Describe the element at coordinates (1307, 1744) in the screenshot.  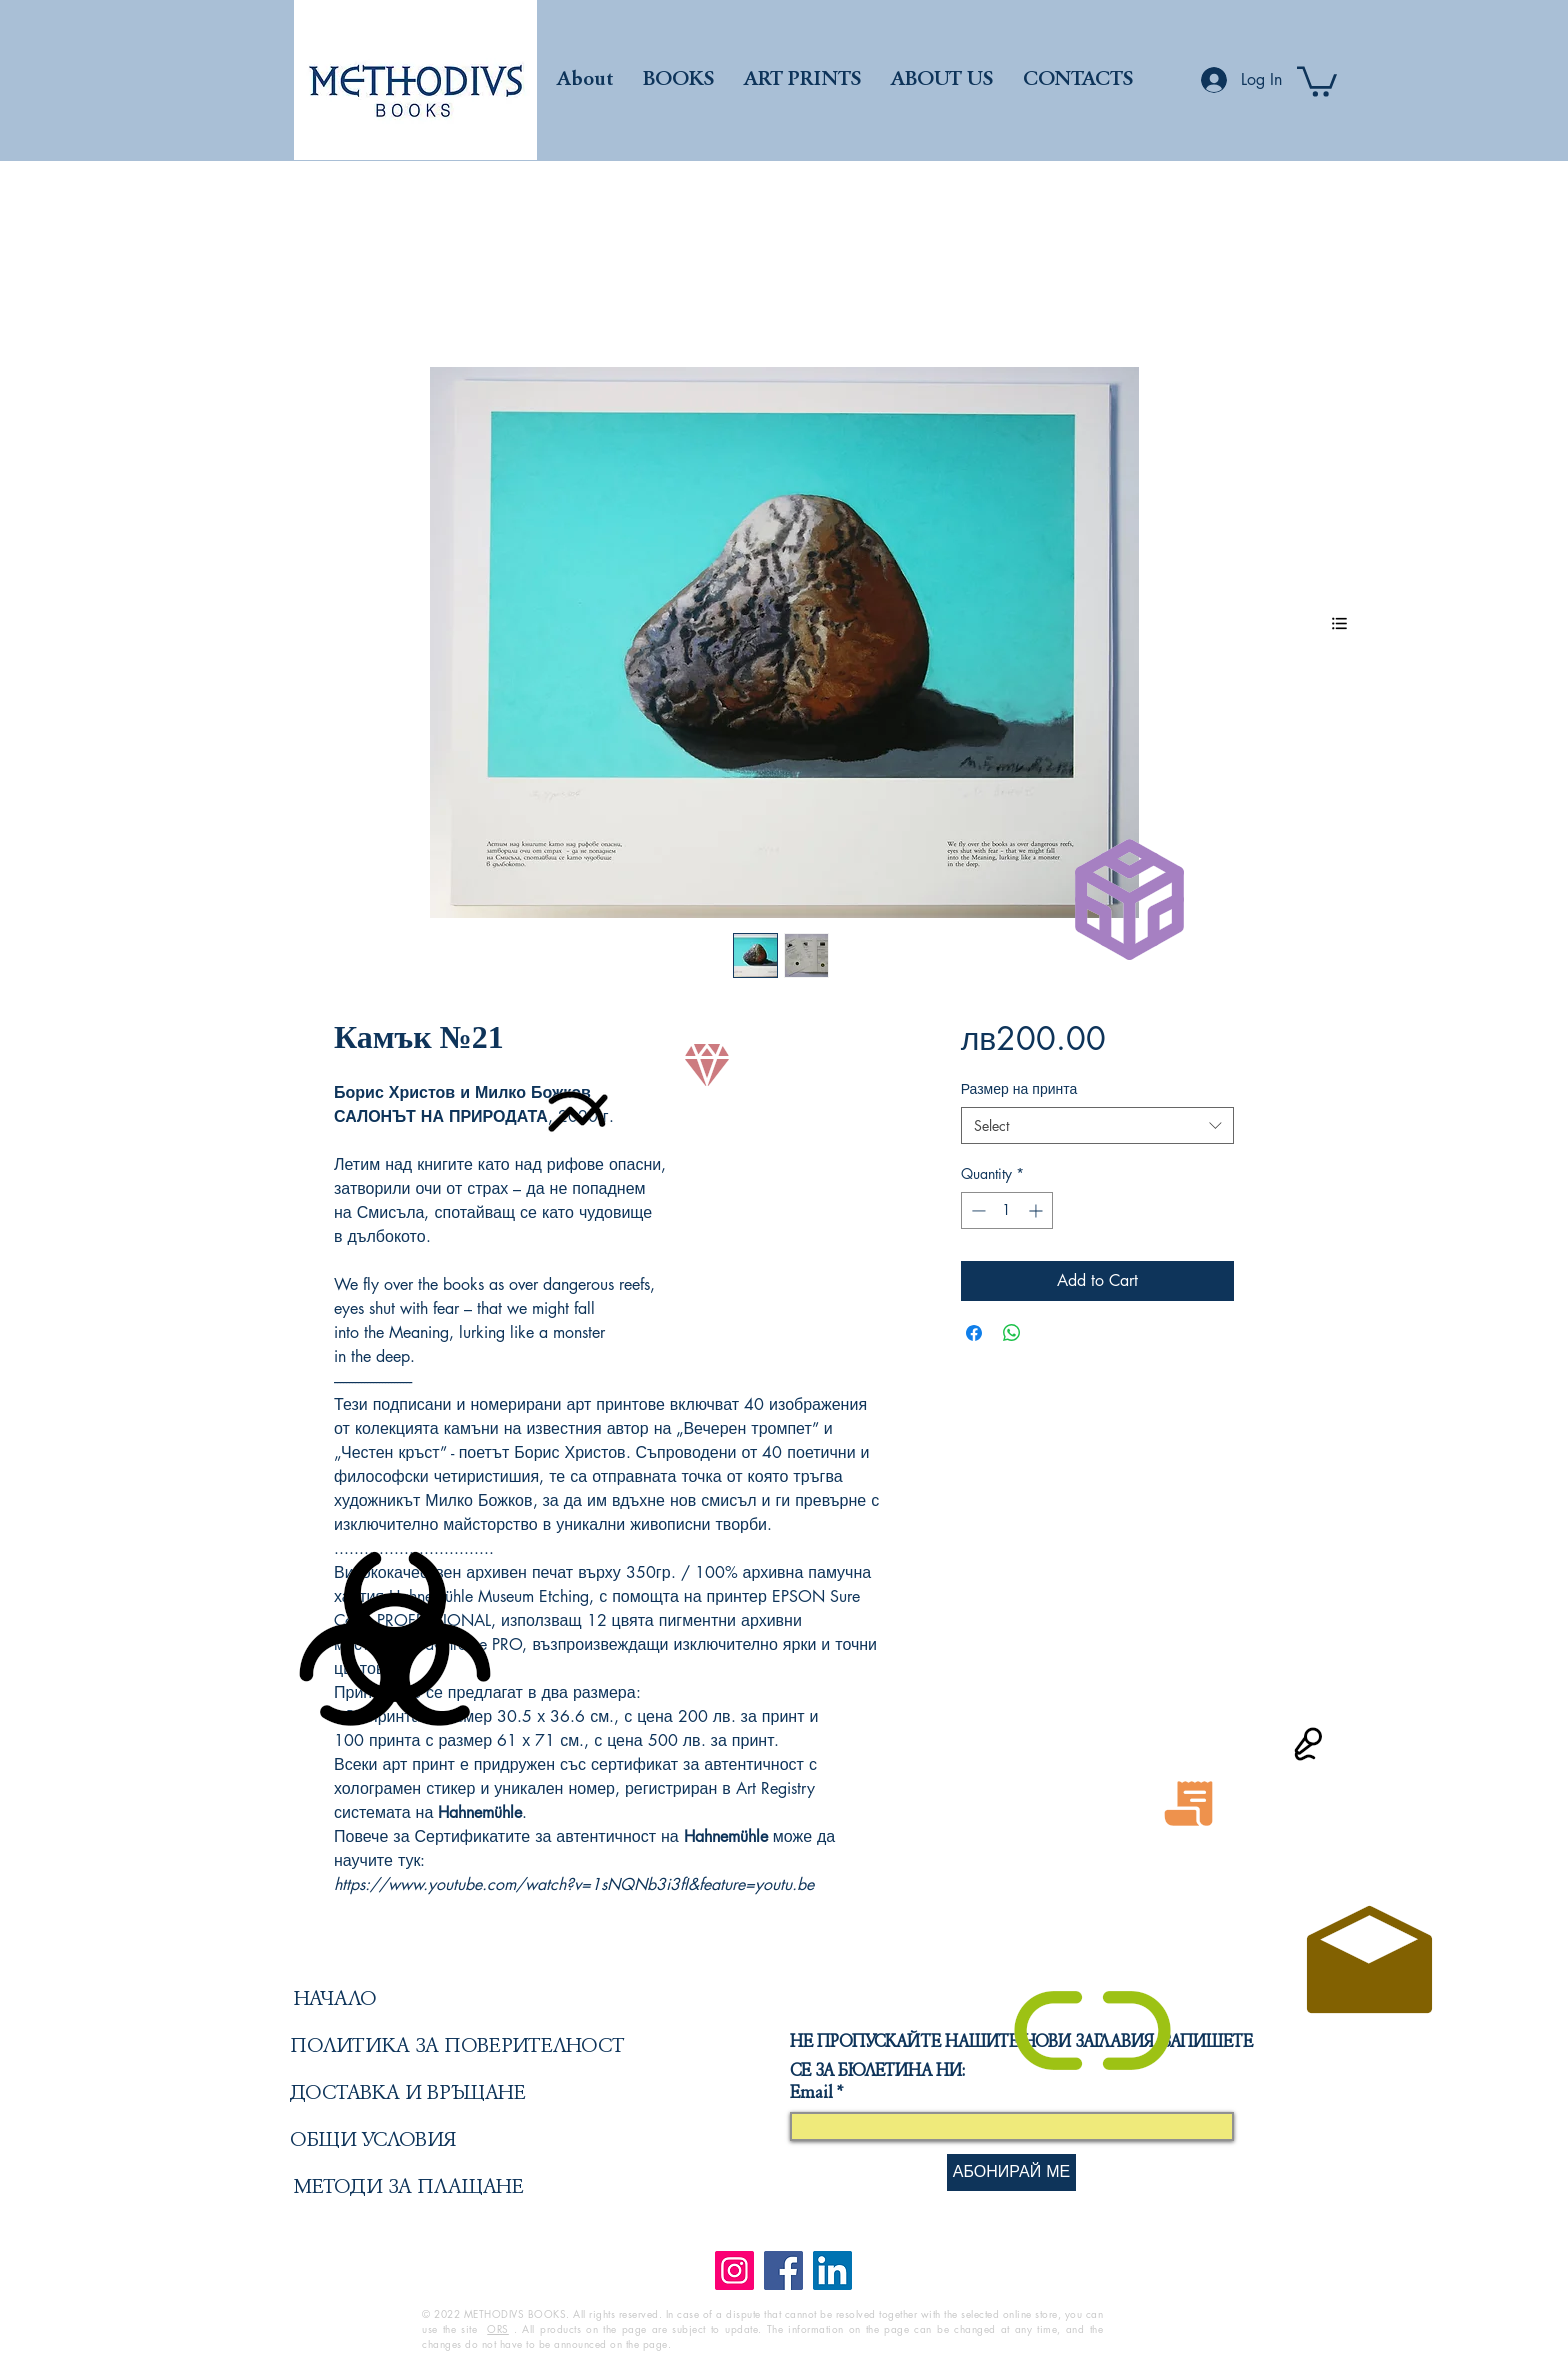
I see `access voice recording or microphone input` at that location.